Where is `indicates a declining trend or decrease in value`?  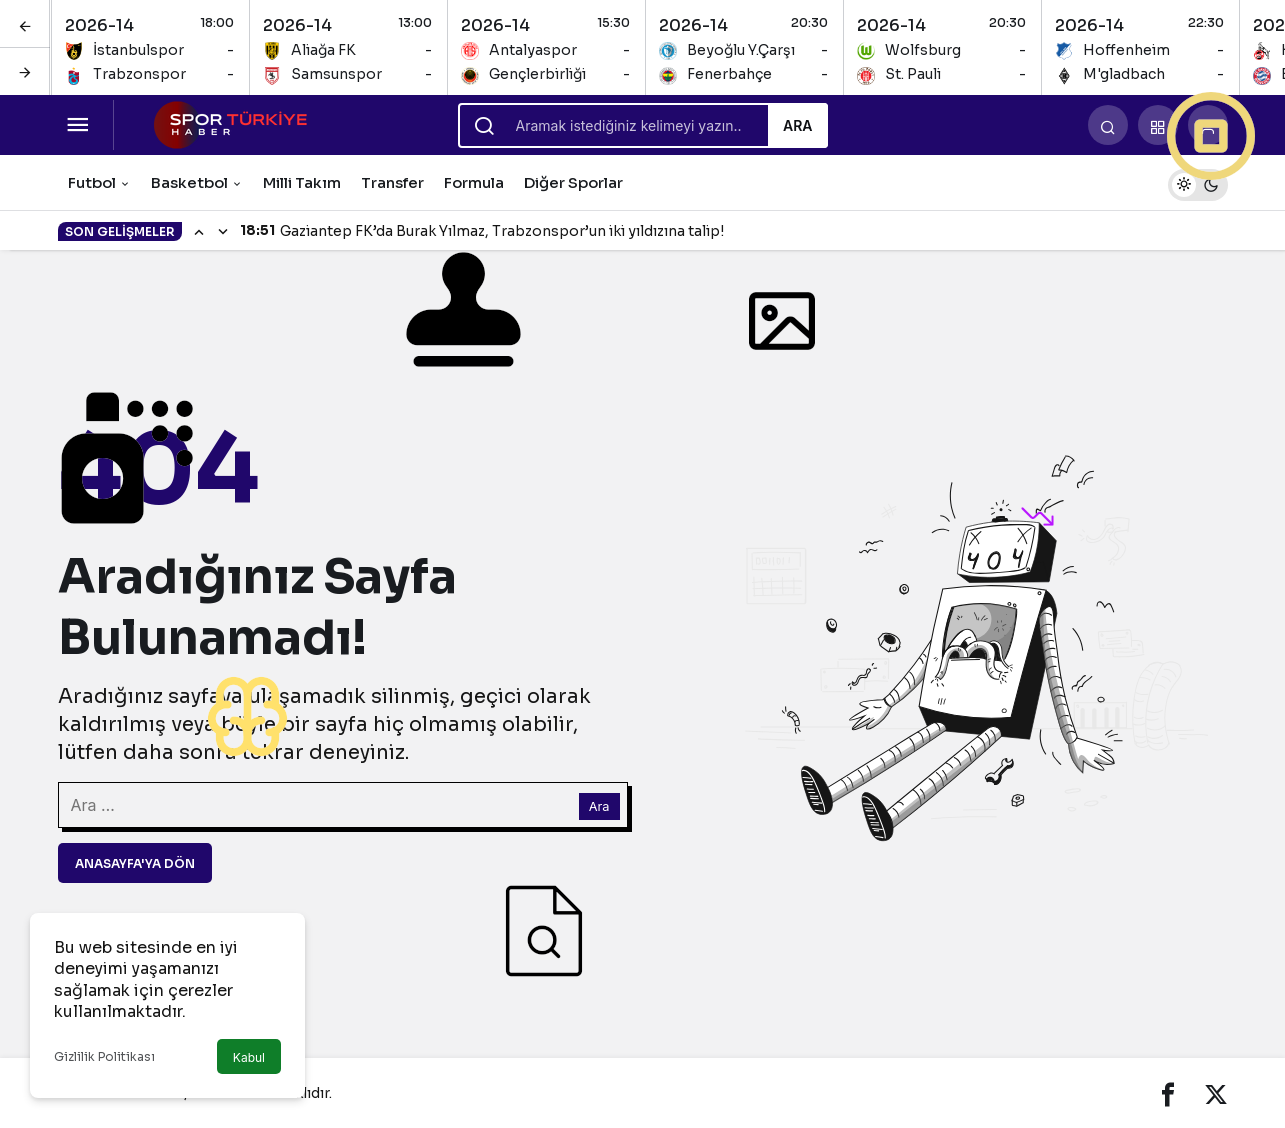
indicates a declining trend or decrease in value is located at coordinates (1037, 516).